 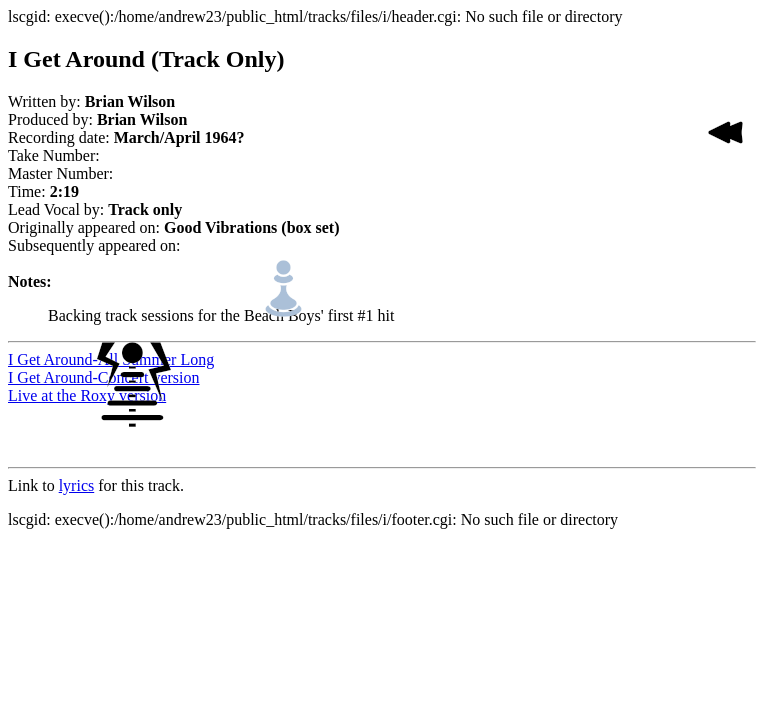 What do you see at coordinates (283, 288) in the screenshot?
I see `start a new chess game` at bounding box center [283, 288].